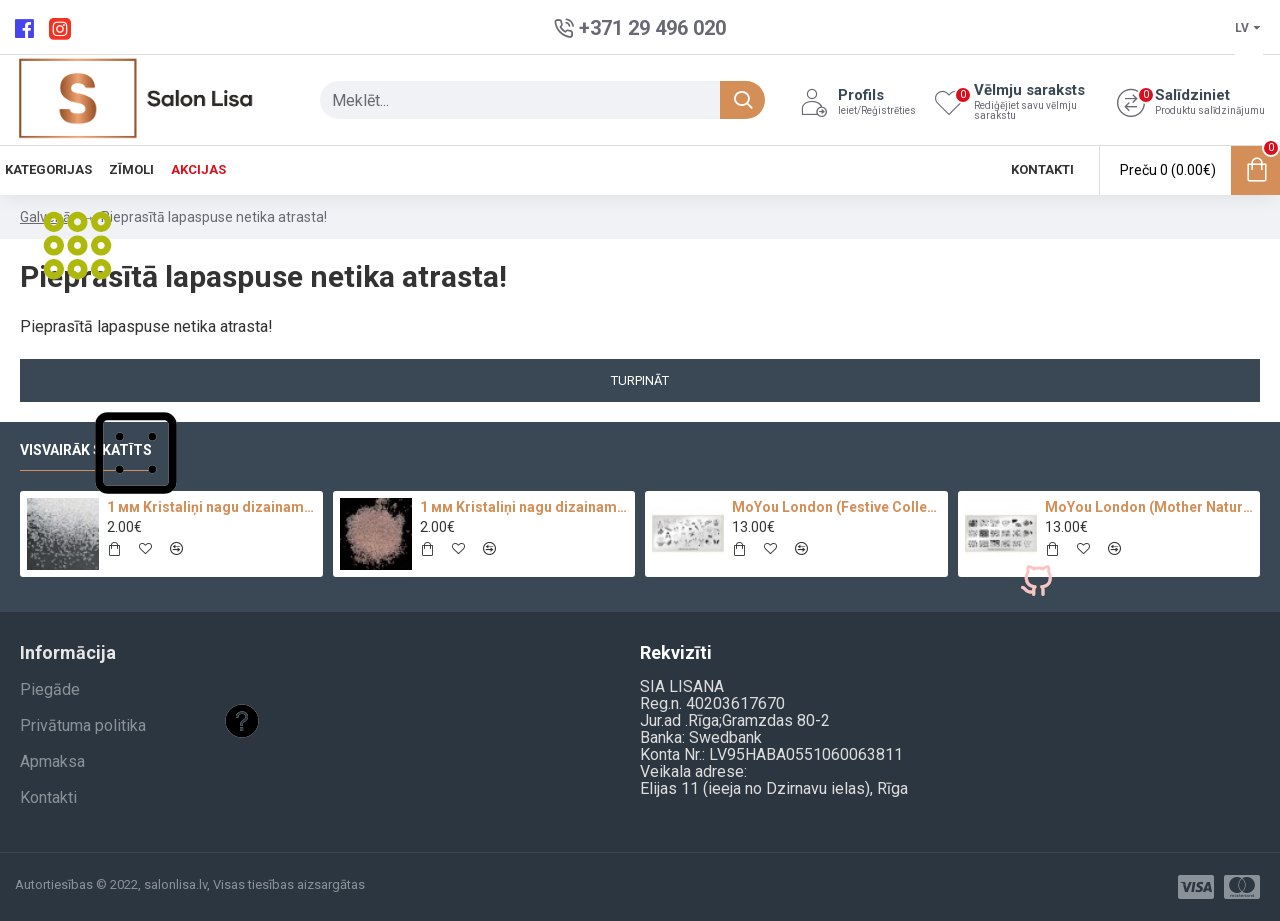  What do you see at coordinates (136, 453) in the screenshot?
I see `randomize or shuffle content` at bounding box center [136, 453].